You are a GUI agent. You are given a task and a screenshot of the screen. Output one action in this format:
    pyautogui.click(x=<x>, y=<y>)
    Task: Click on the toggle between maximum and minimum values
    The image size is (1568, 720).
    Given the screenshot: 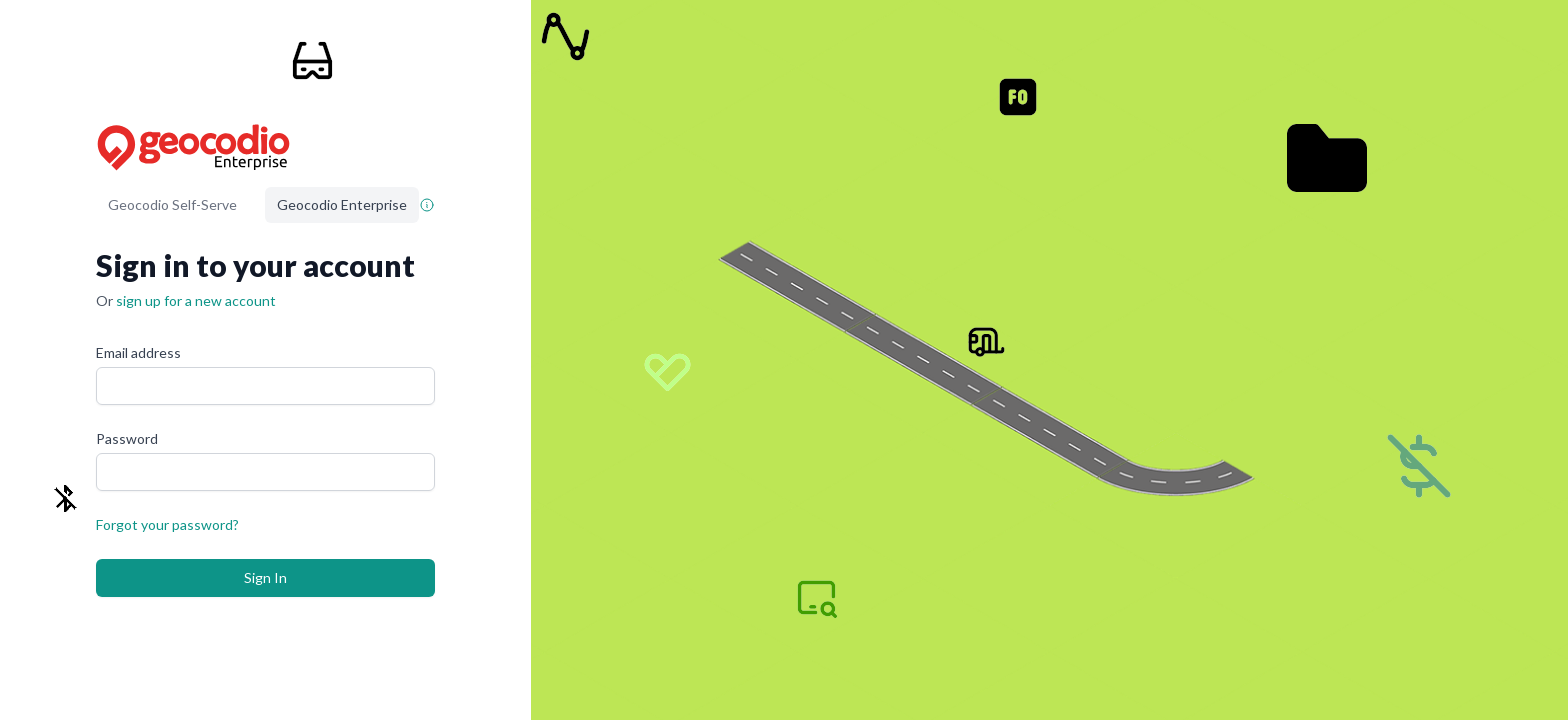 What is the action you would take?
    pyautogui.click(x=565, y=36)
    